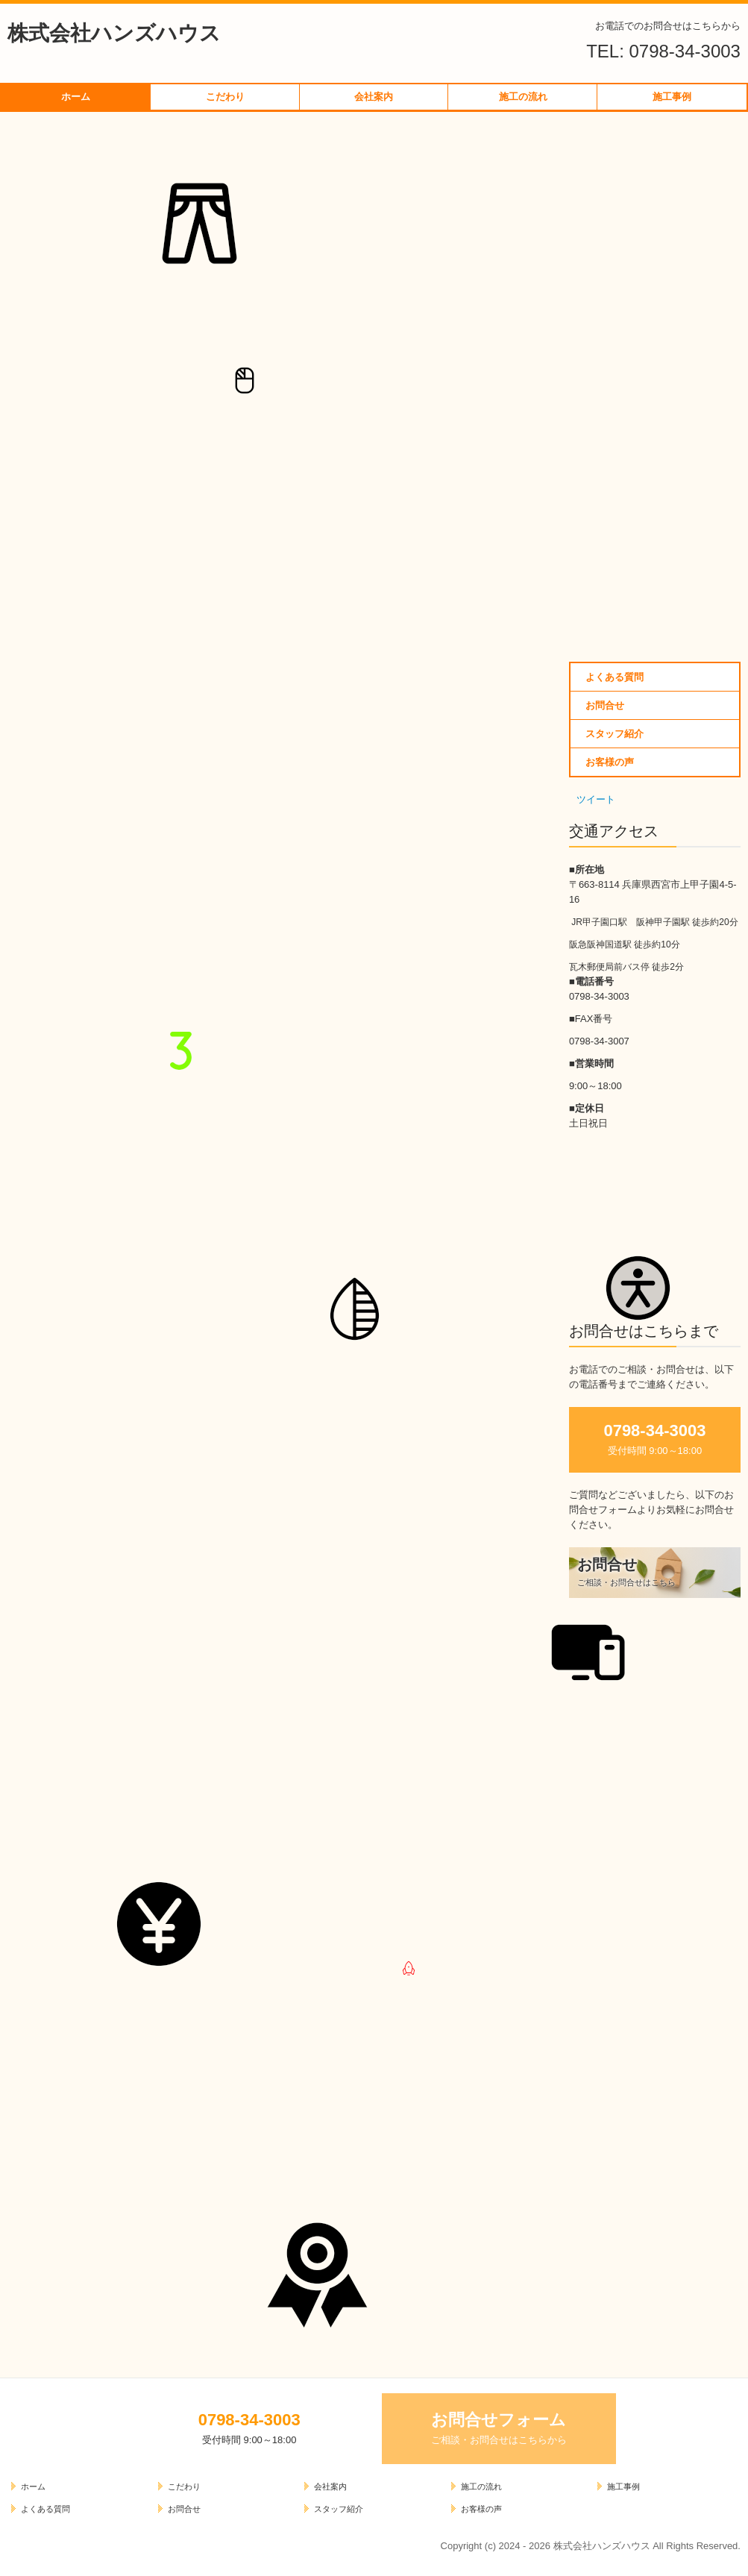  Describe the element at coordinates (638, 1288) in the screenshot. I see `access user profile or account settings` at that location.